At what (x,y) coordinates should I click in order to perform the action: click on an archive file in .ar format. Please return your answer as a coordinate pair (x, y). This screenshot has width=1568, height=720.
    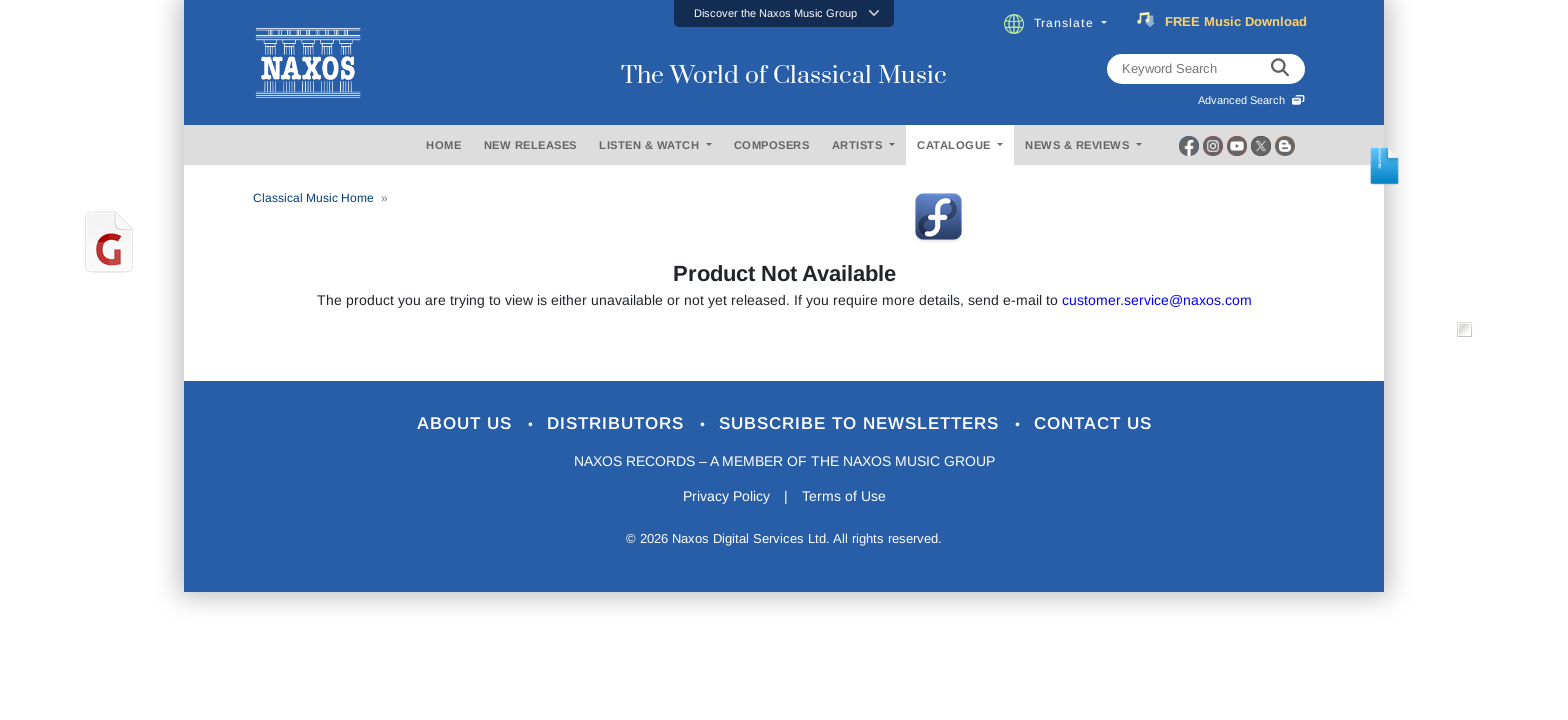
    Looking at the image, I should click on (1384, 166).